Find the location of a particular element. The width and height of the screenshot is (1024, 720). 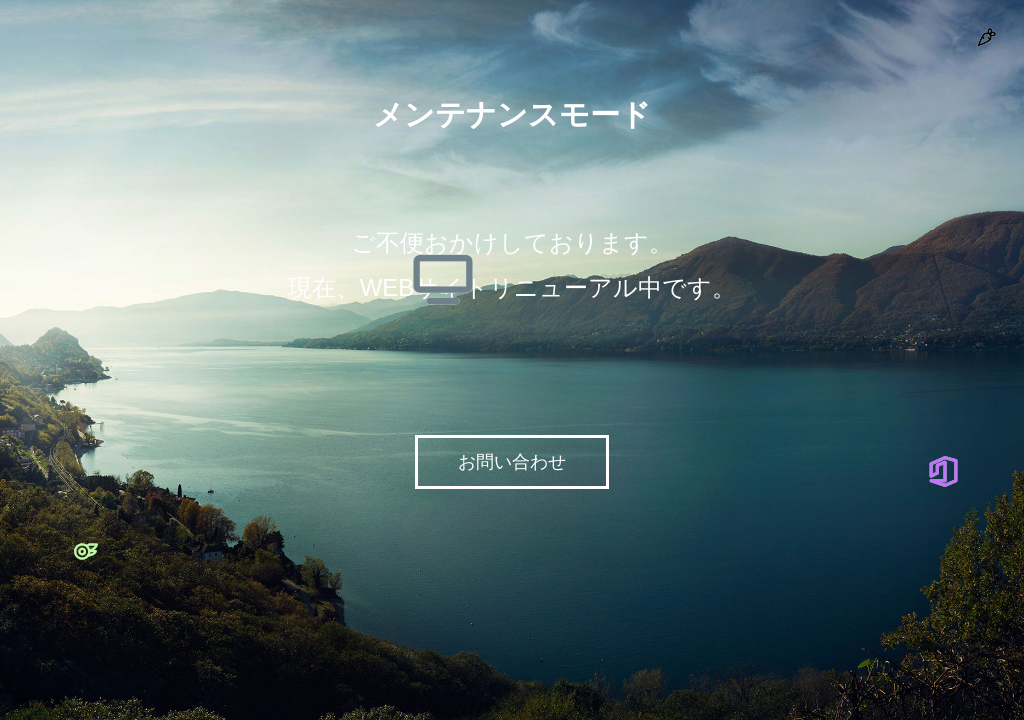

link to OnlyFans profile is located at coordinates (86, 551).